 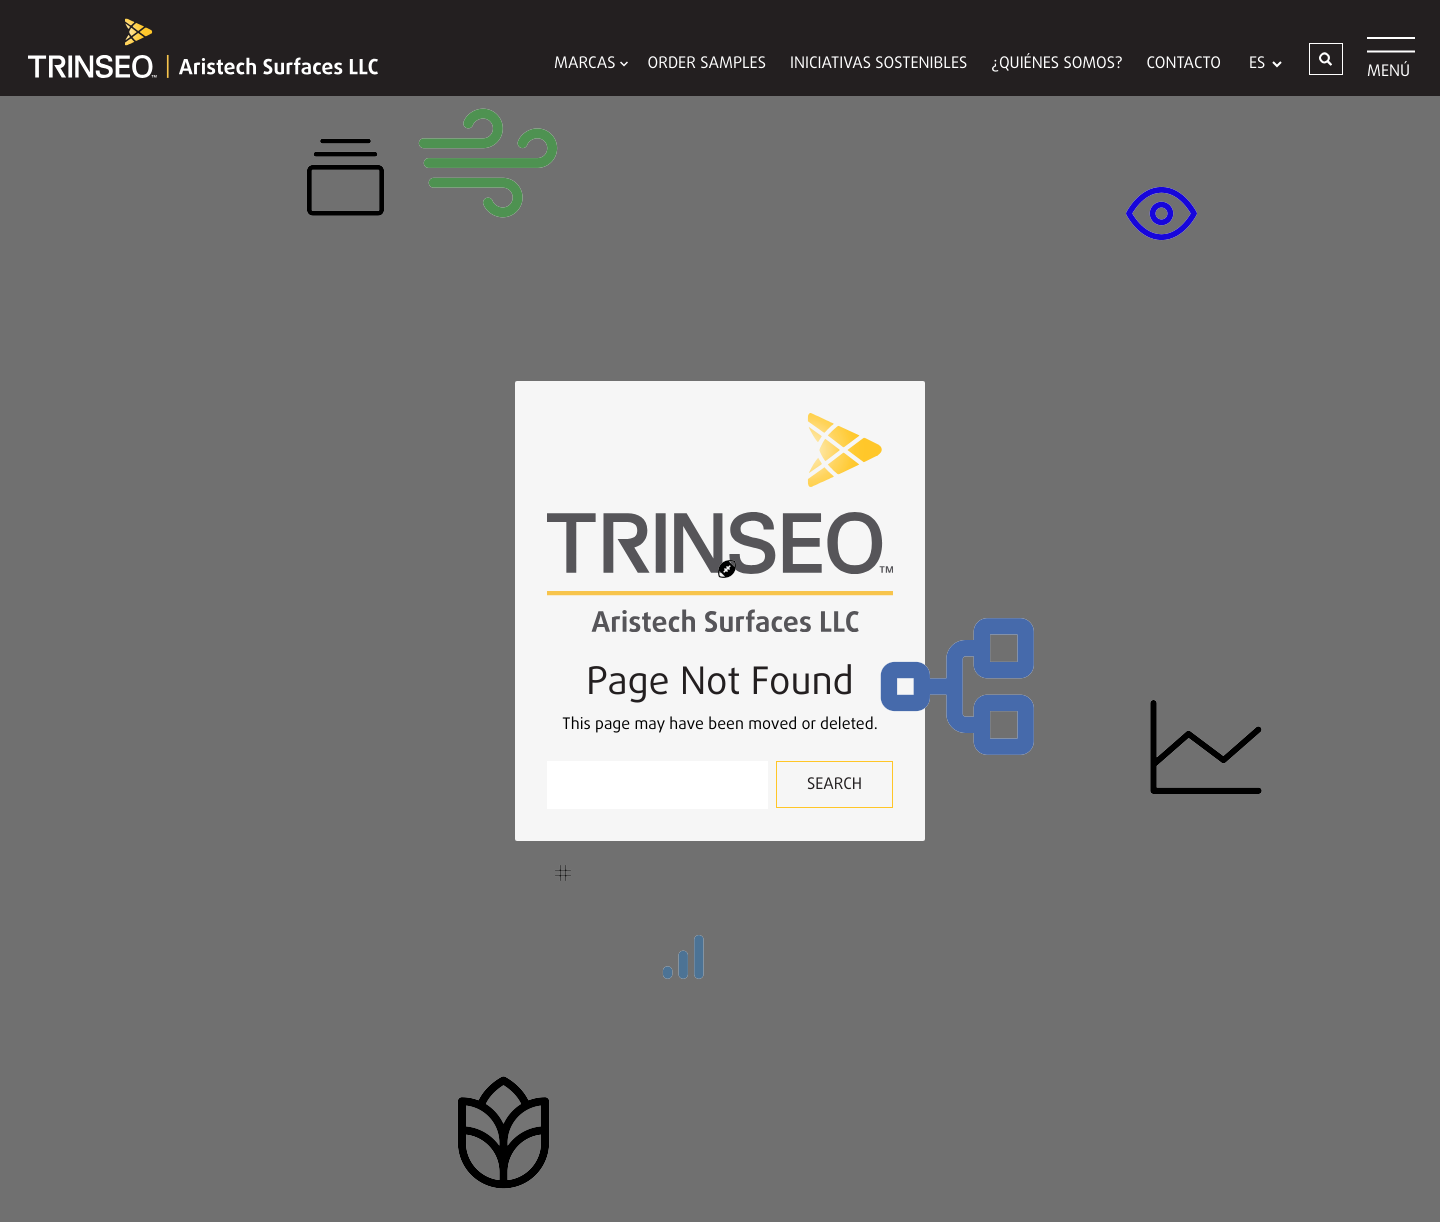 What do you see at coordinates (345, 180) in the screenshot?
I see `view stacked items or card deck` at bounding box center [345, 180].